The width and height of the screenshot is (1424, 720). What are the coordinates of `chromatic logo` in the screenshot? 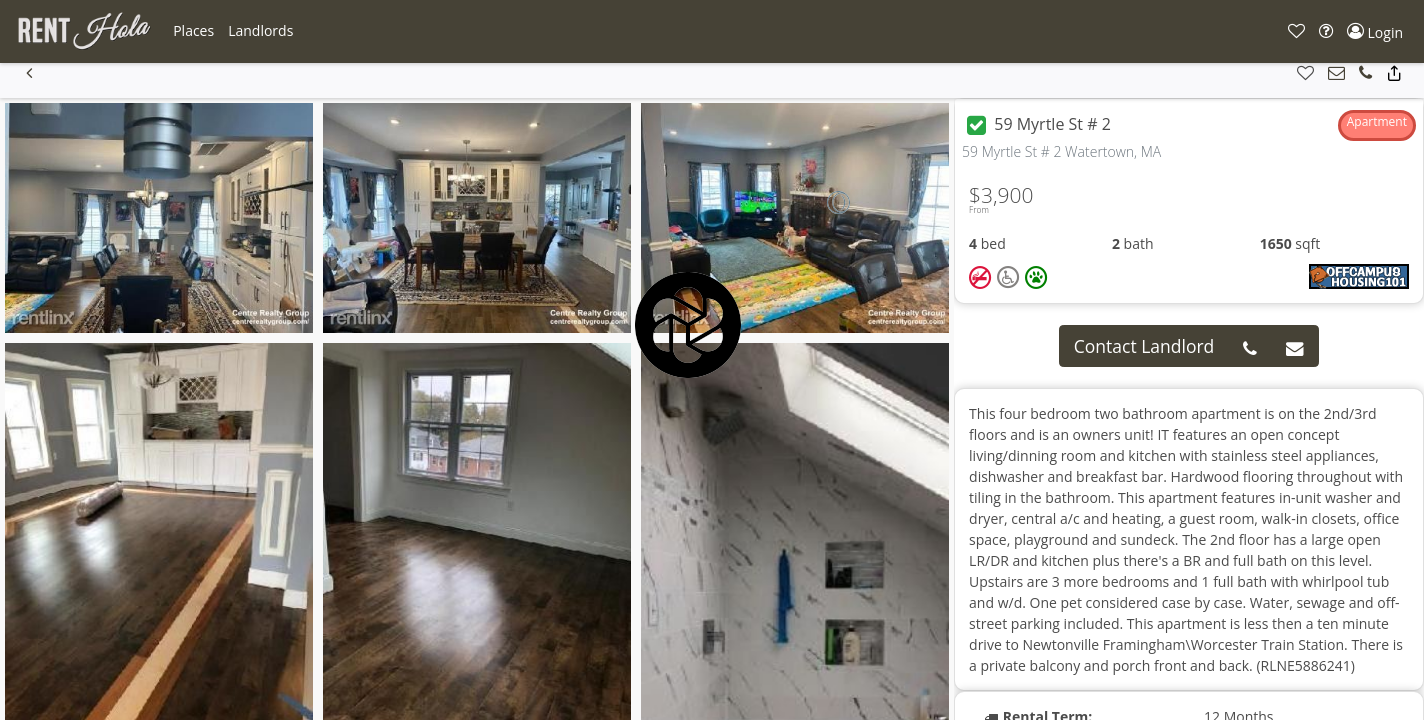 It's located at (688, 325).